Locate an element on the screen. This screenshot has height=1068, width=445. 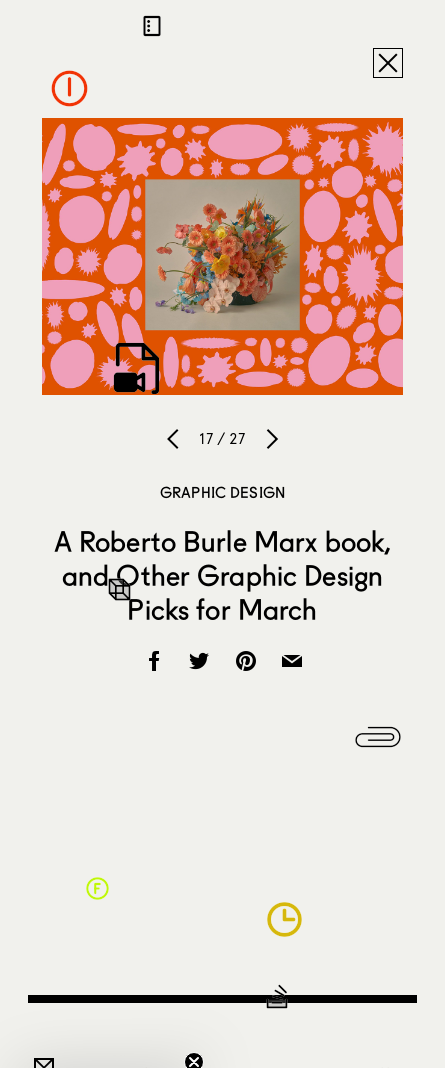
open a video file is located at coordinates (137, 368).